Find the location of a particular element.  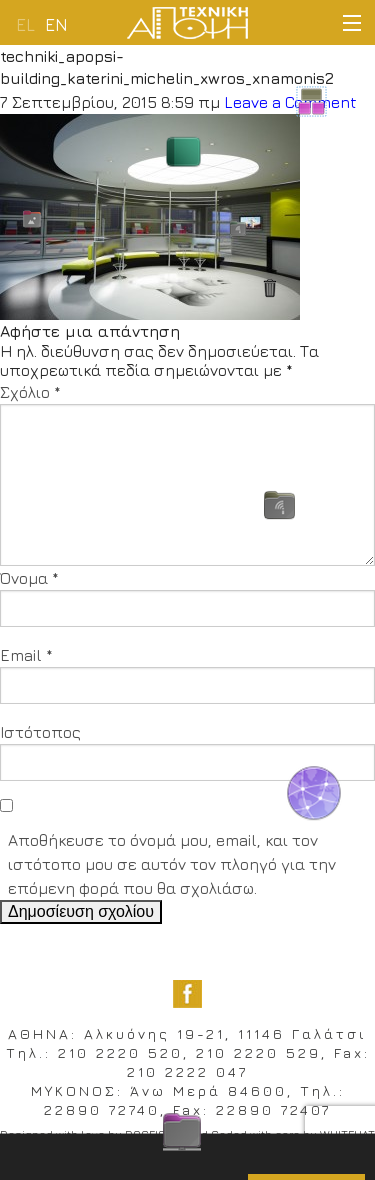

view deleted emails in trash folder is located at coordinates (270, 288).